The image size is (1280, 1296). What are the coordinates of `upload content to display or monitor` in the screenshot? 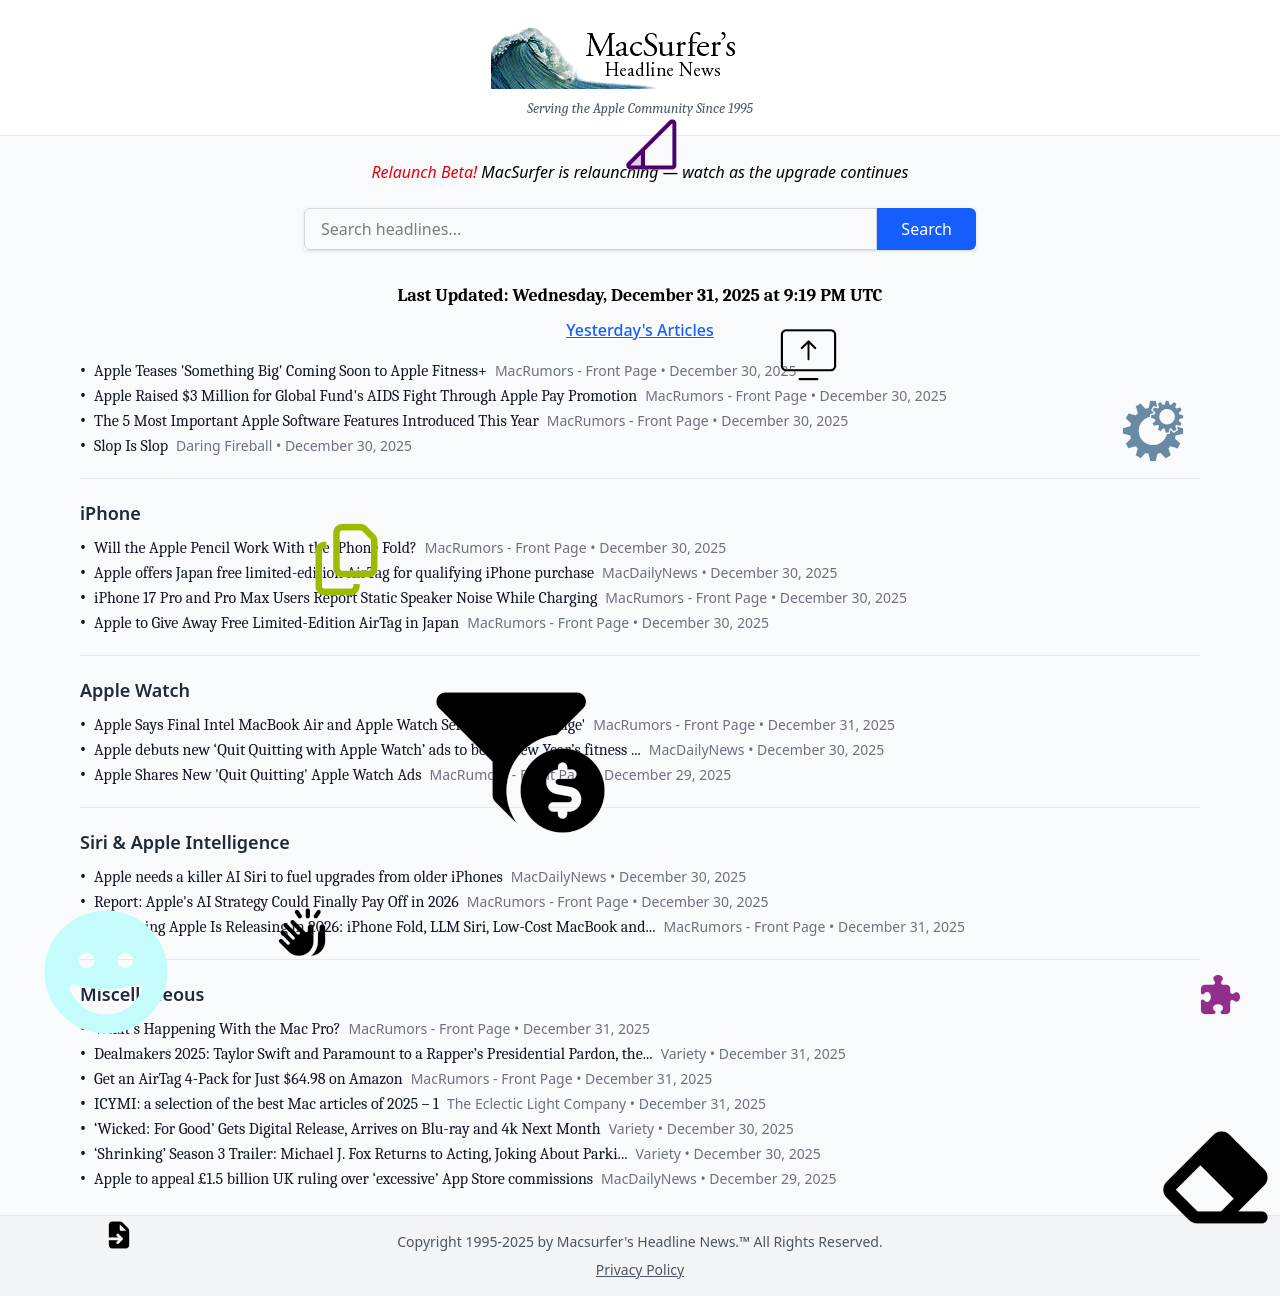 It's located at (808, 352).